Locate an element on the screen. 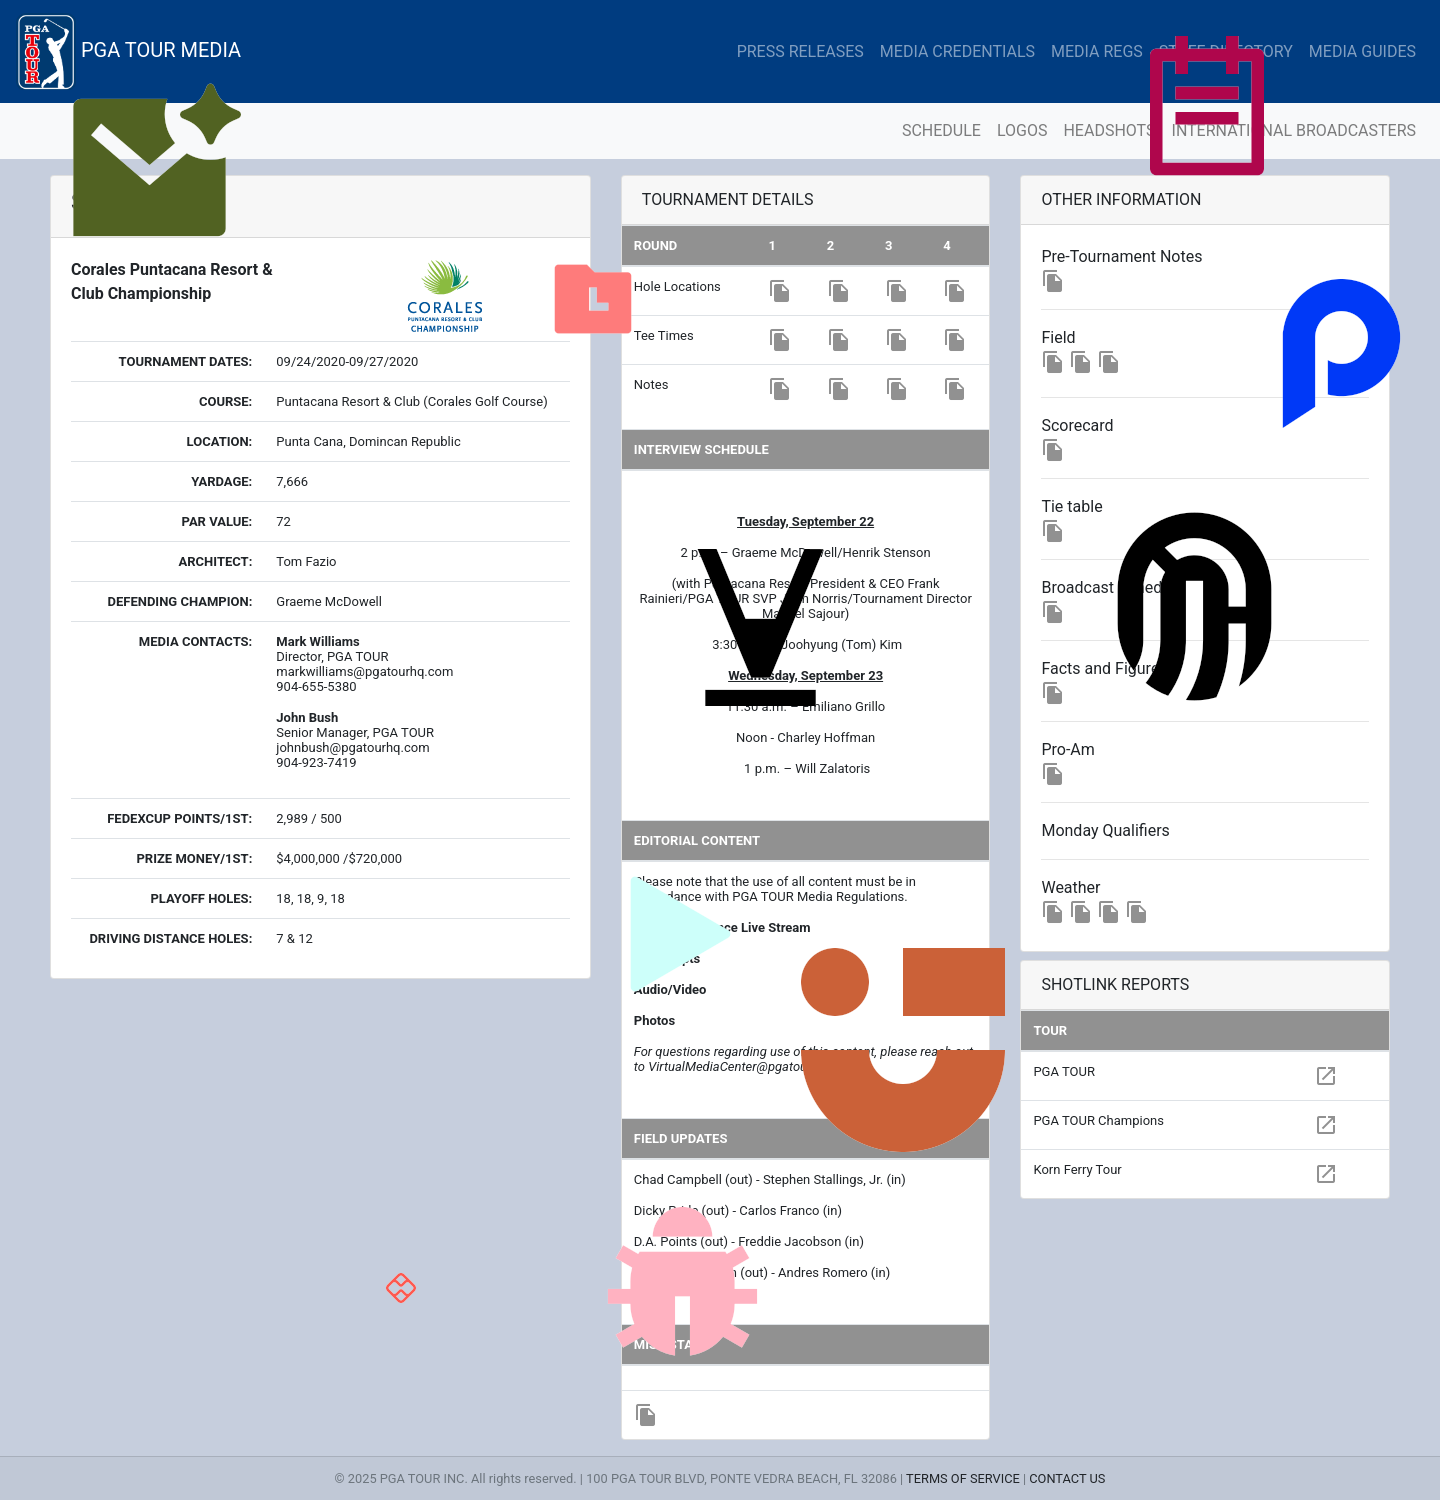  pix instant payment logo is located at coordinates (401, 1288).